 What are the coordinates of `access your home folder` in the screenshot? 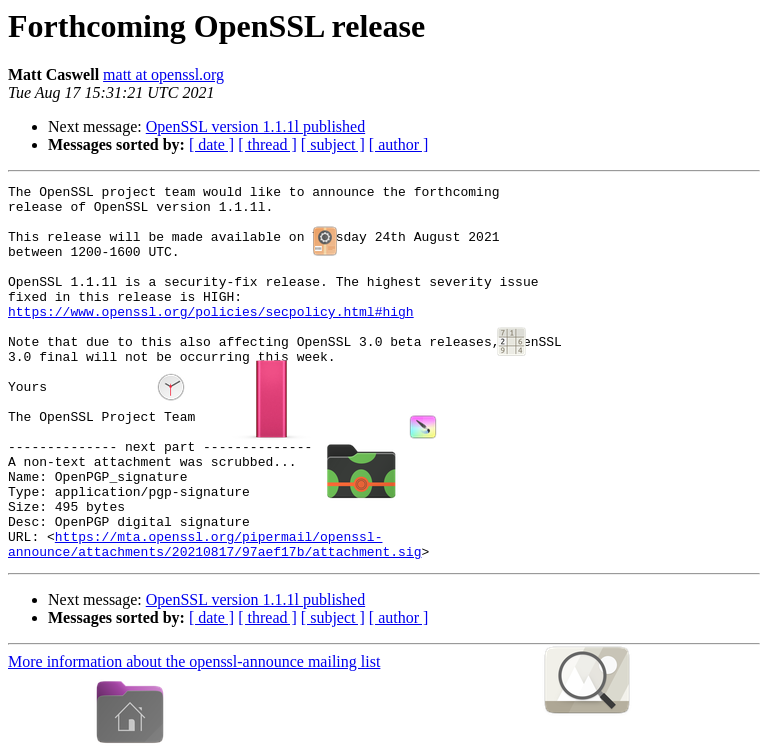 It's located at (130, 712).